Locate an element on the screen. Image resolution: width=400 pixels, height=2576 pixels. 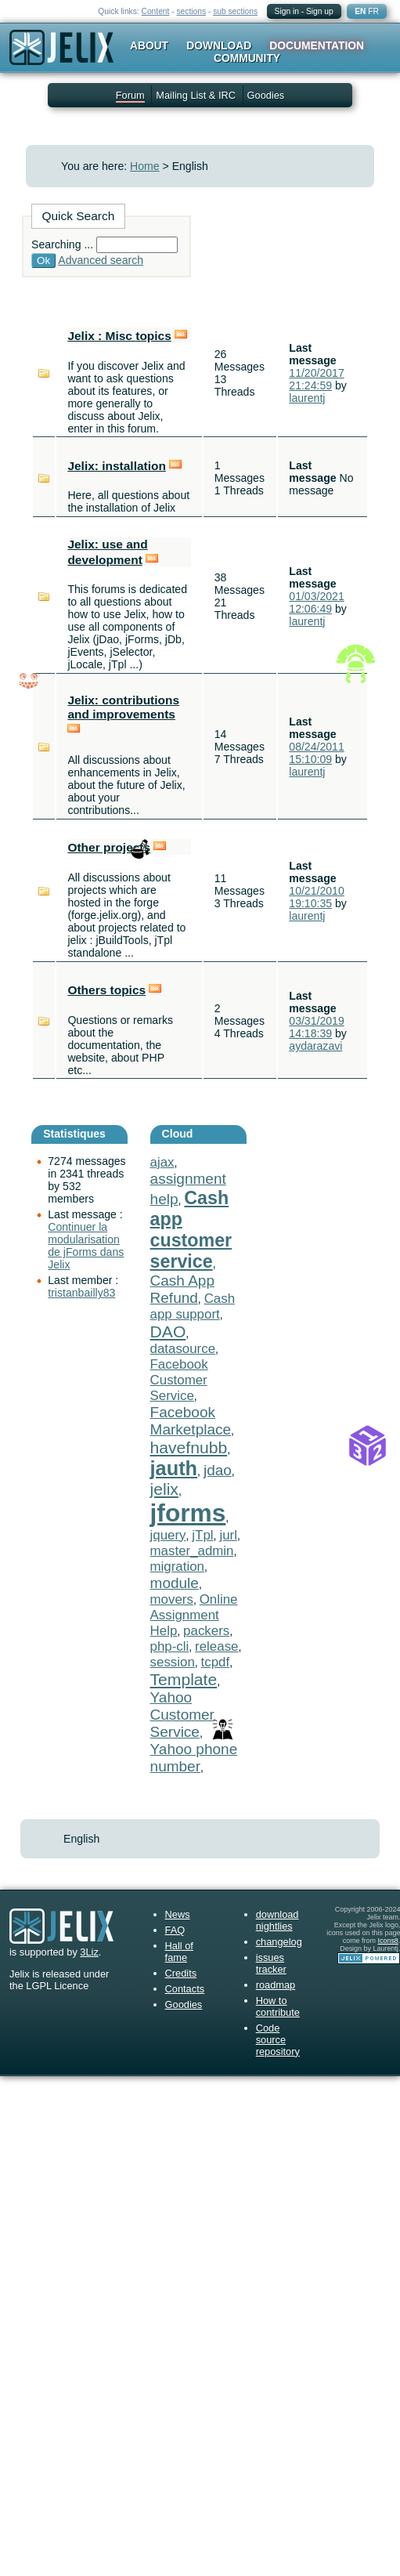
select roman or ancient warrior character class is located at coordinates (355, 664).